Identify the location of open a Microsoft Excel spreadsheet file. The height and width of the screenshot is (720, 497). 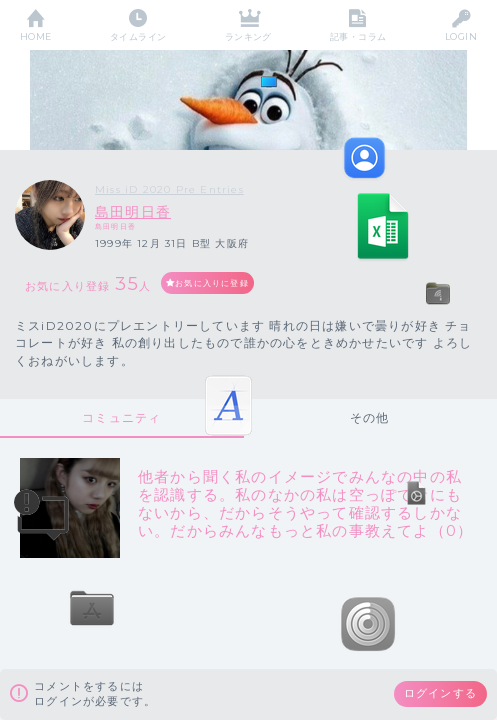
(383, 226).